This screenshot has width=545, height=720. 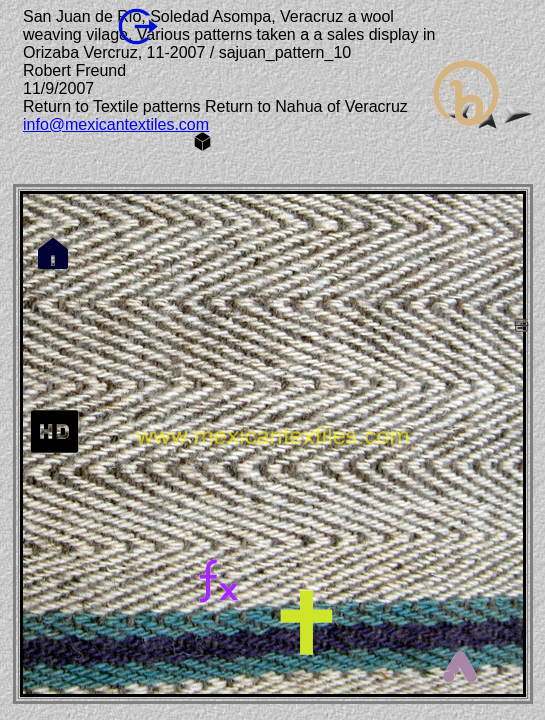 I want to click on open the Task app, so click(x=202, y=141).